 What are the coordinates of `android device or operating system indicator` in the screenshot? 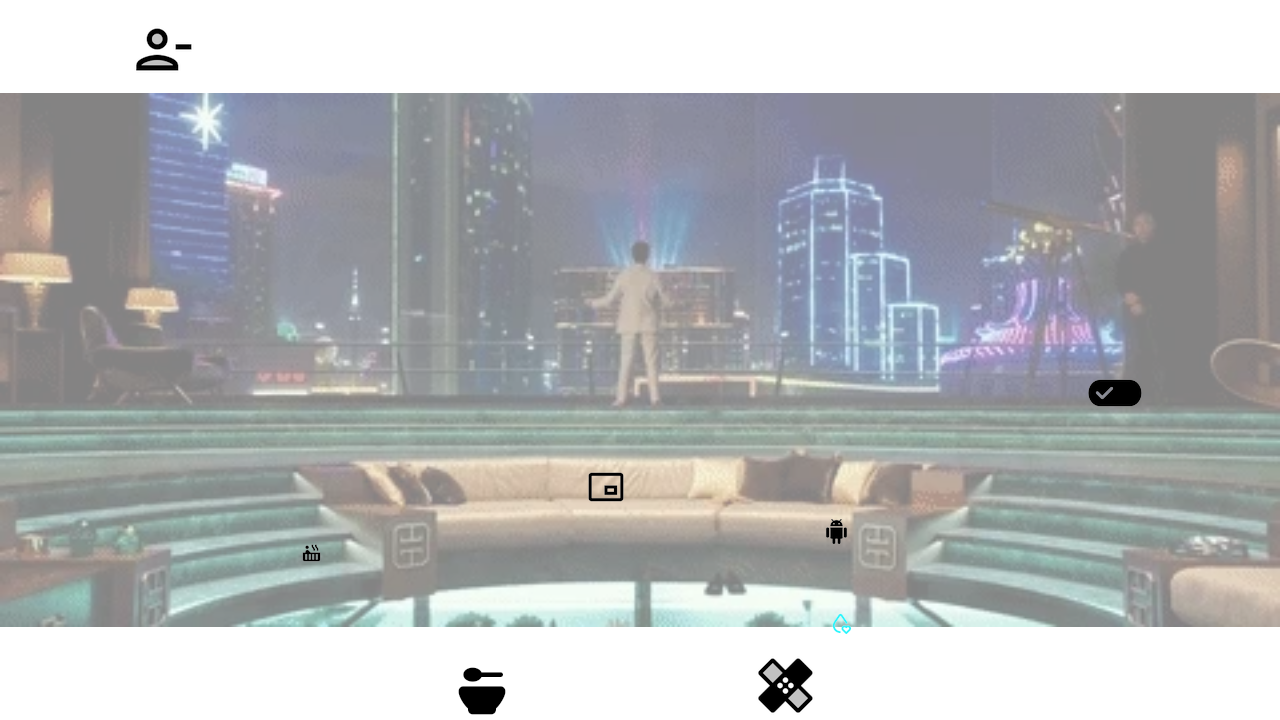 It's located at (836, 531).